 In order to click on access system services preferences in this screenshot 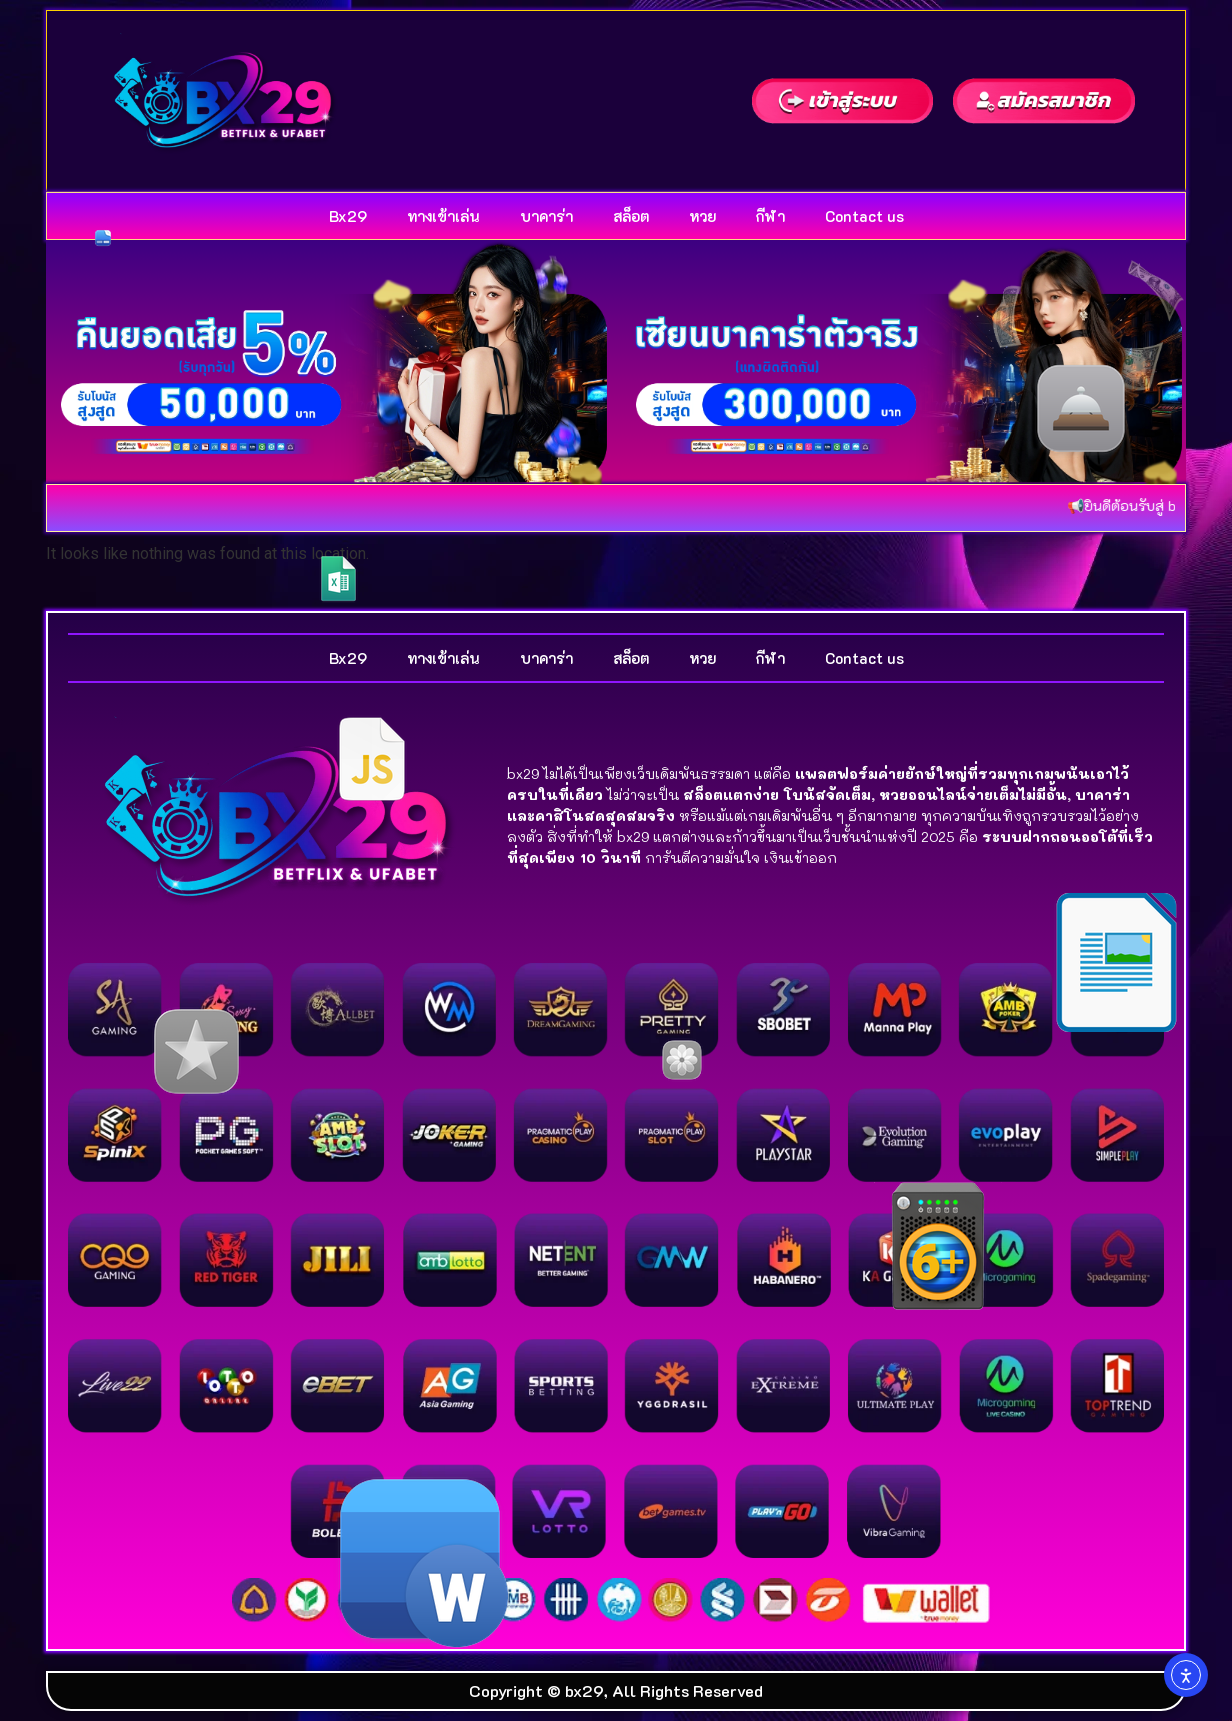, I will do `click(1081, 410)`.